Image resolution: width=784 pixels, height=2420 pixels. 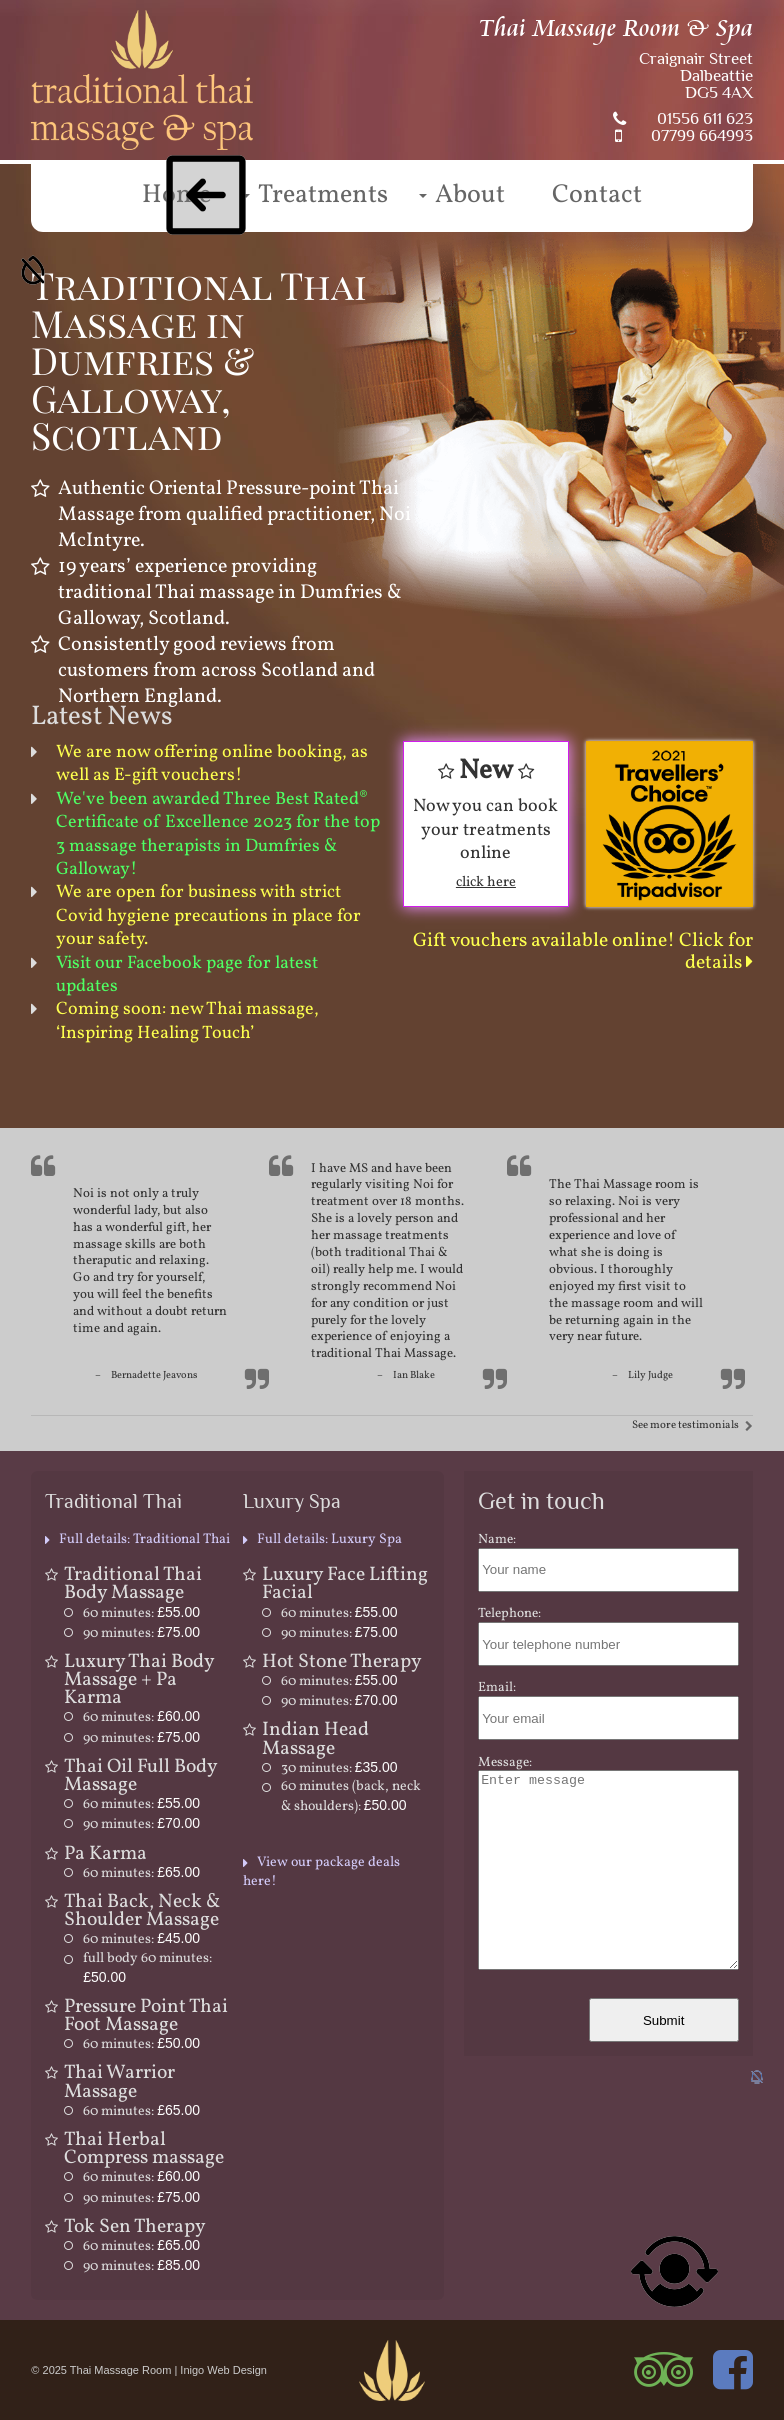 What do you see at coordinates (757, 2077) in the screenshot?
I see `mute notifications` at bounding box center [757, 2077].